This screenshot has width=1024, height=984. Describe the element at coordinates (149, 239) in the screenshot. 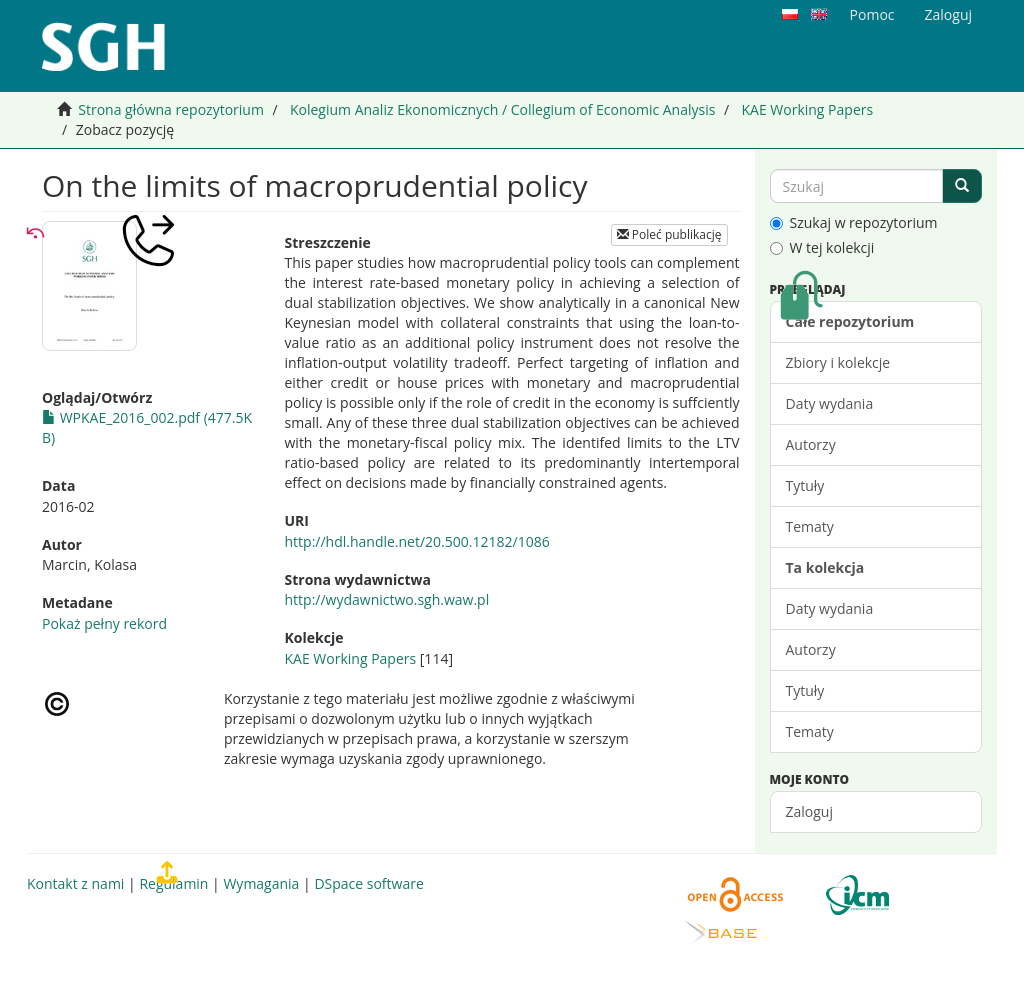

I see `transfer an active call` at that location.